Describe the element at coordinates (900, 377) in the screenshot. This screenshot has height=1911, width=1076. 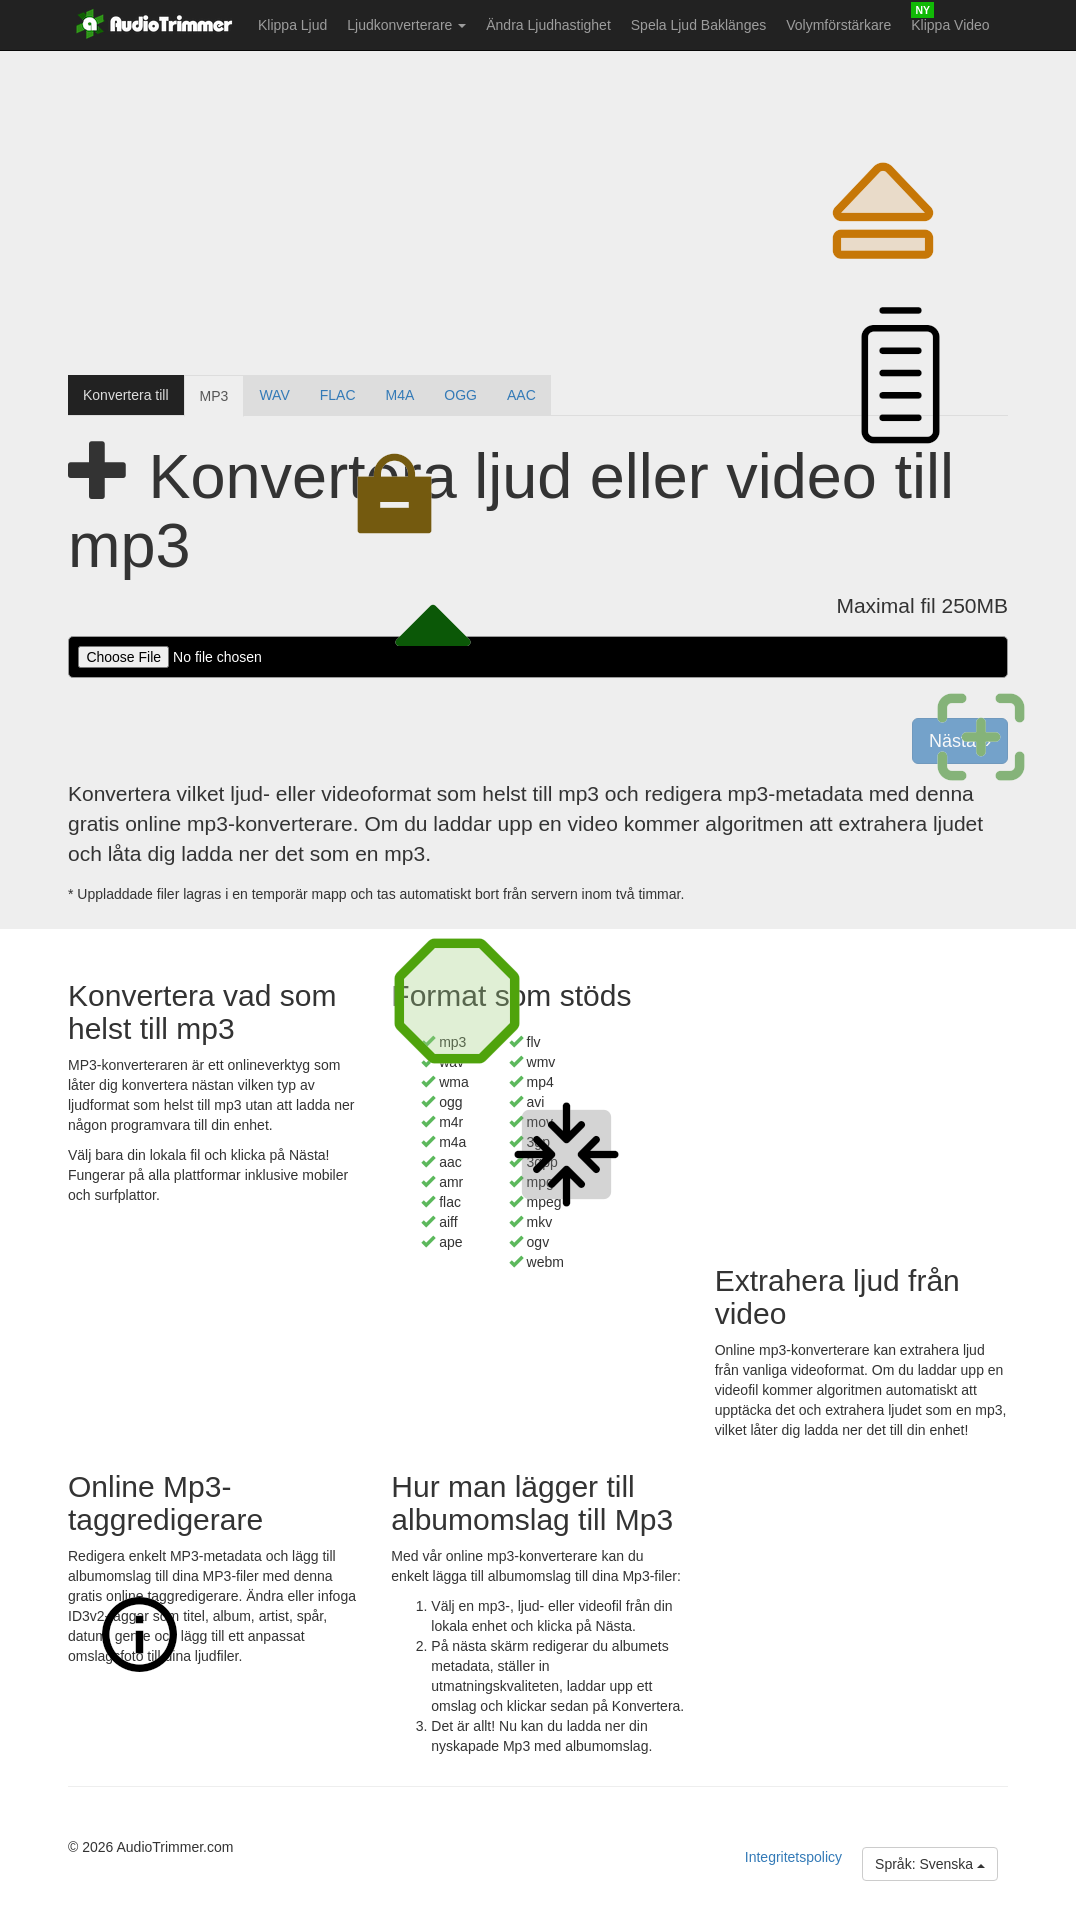
I see `indicates full battery charge` at that location.